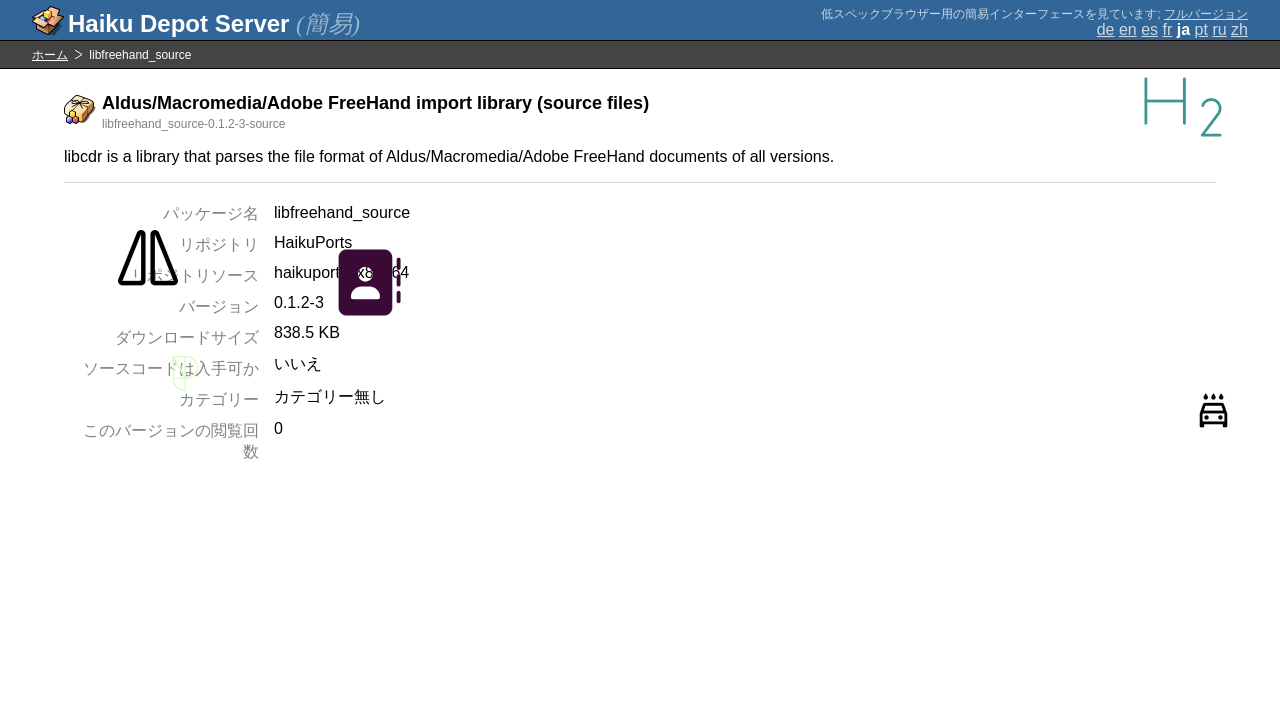 Image resolution: width=1280 pixels, height=720 pixels. Describe the element at coordinates (367, 282) in the screenshot. I see `open your contacts list` at that location.